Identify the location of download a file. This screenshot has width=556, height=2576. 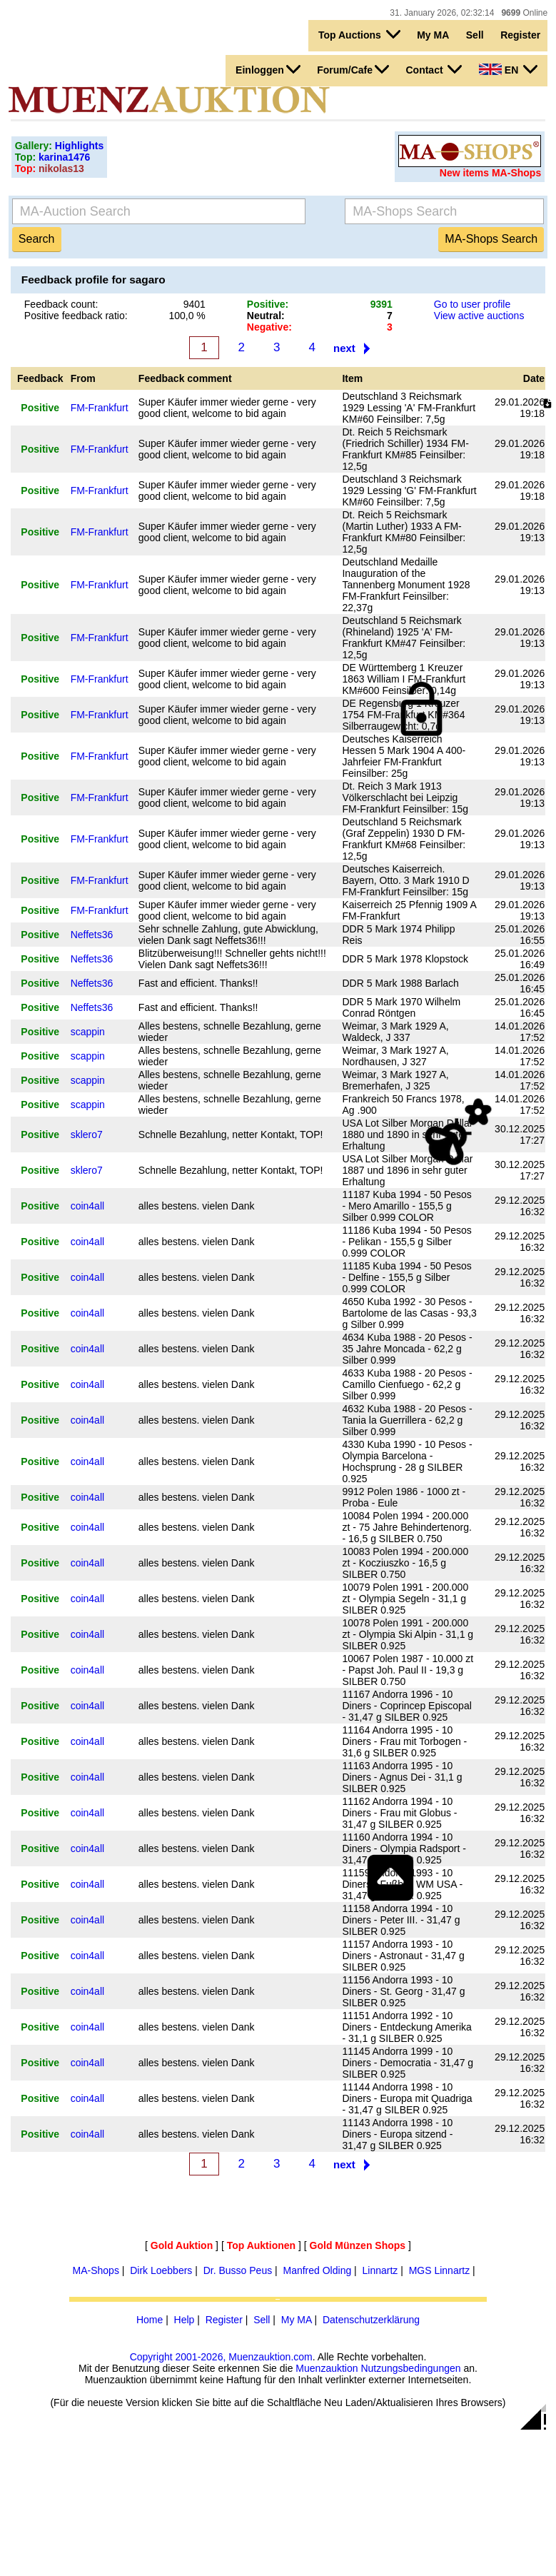
(547, 403).